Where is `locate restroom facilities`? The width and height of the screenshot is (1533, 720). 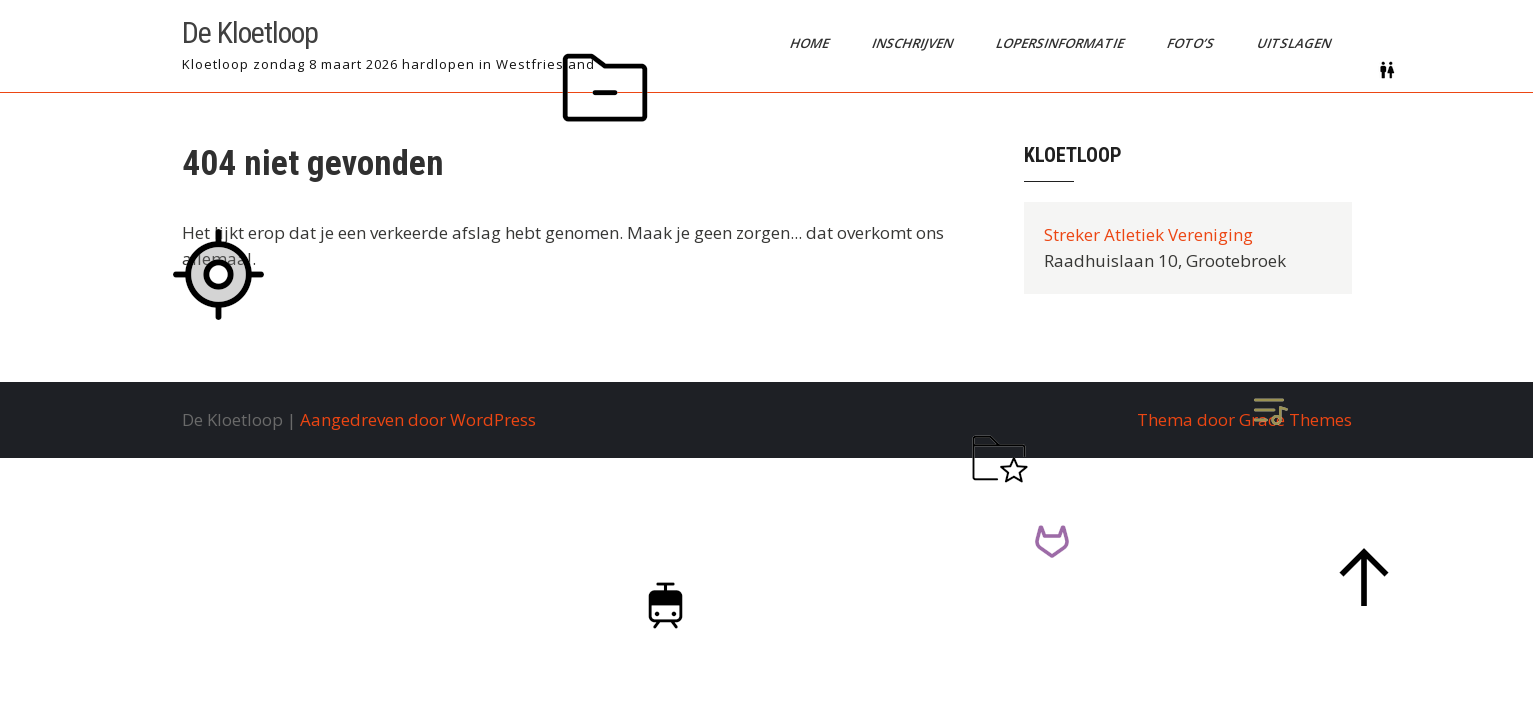 locate restroom facilities is located at coordinates (1387, 70).